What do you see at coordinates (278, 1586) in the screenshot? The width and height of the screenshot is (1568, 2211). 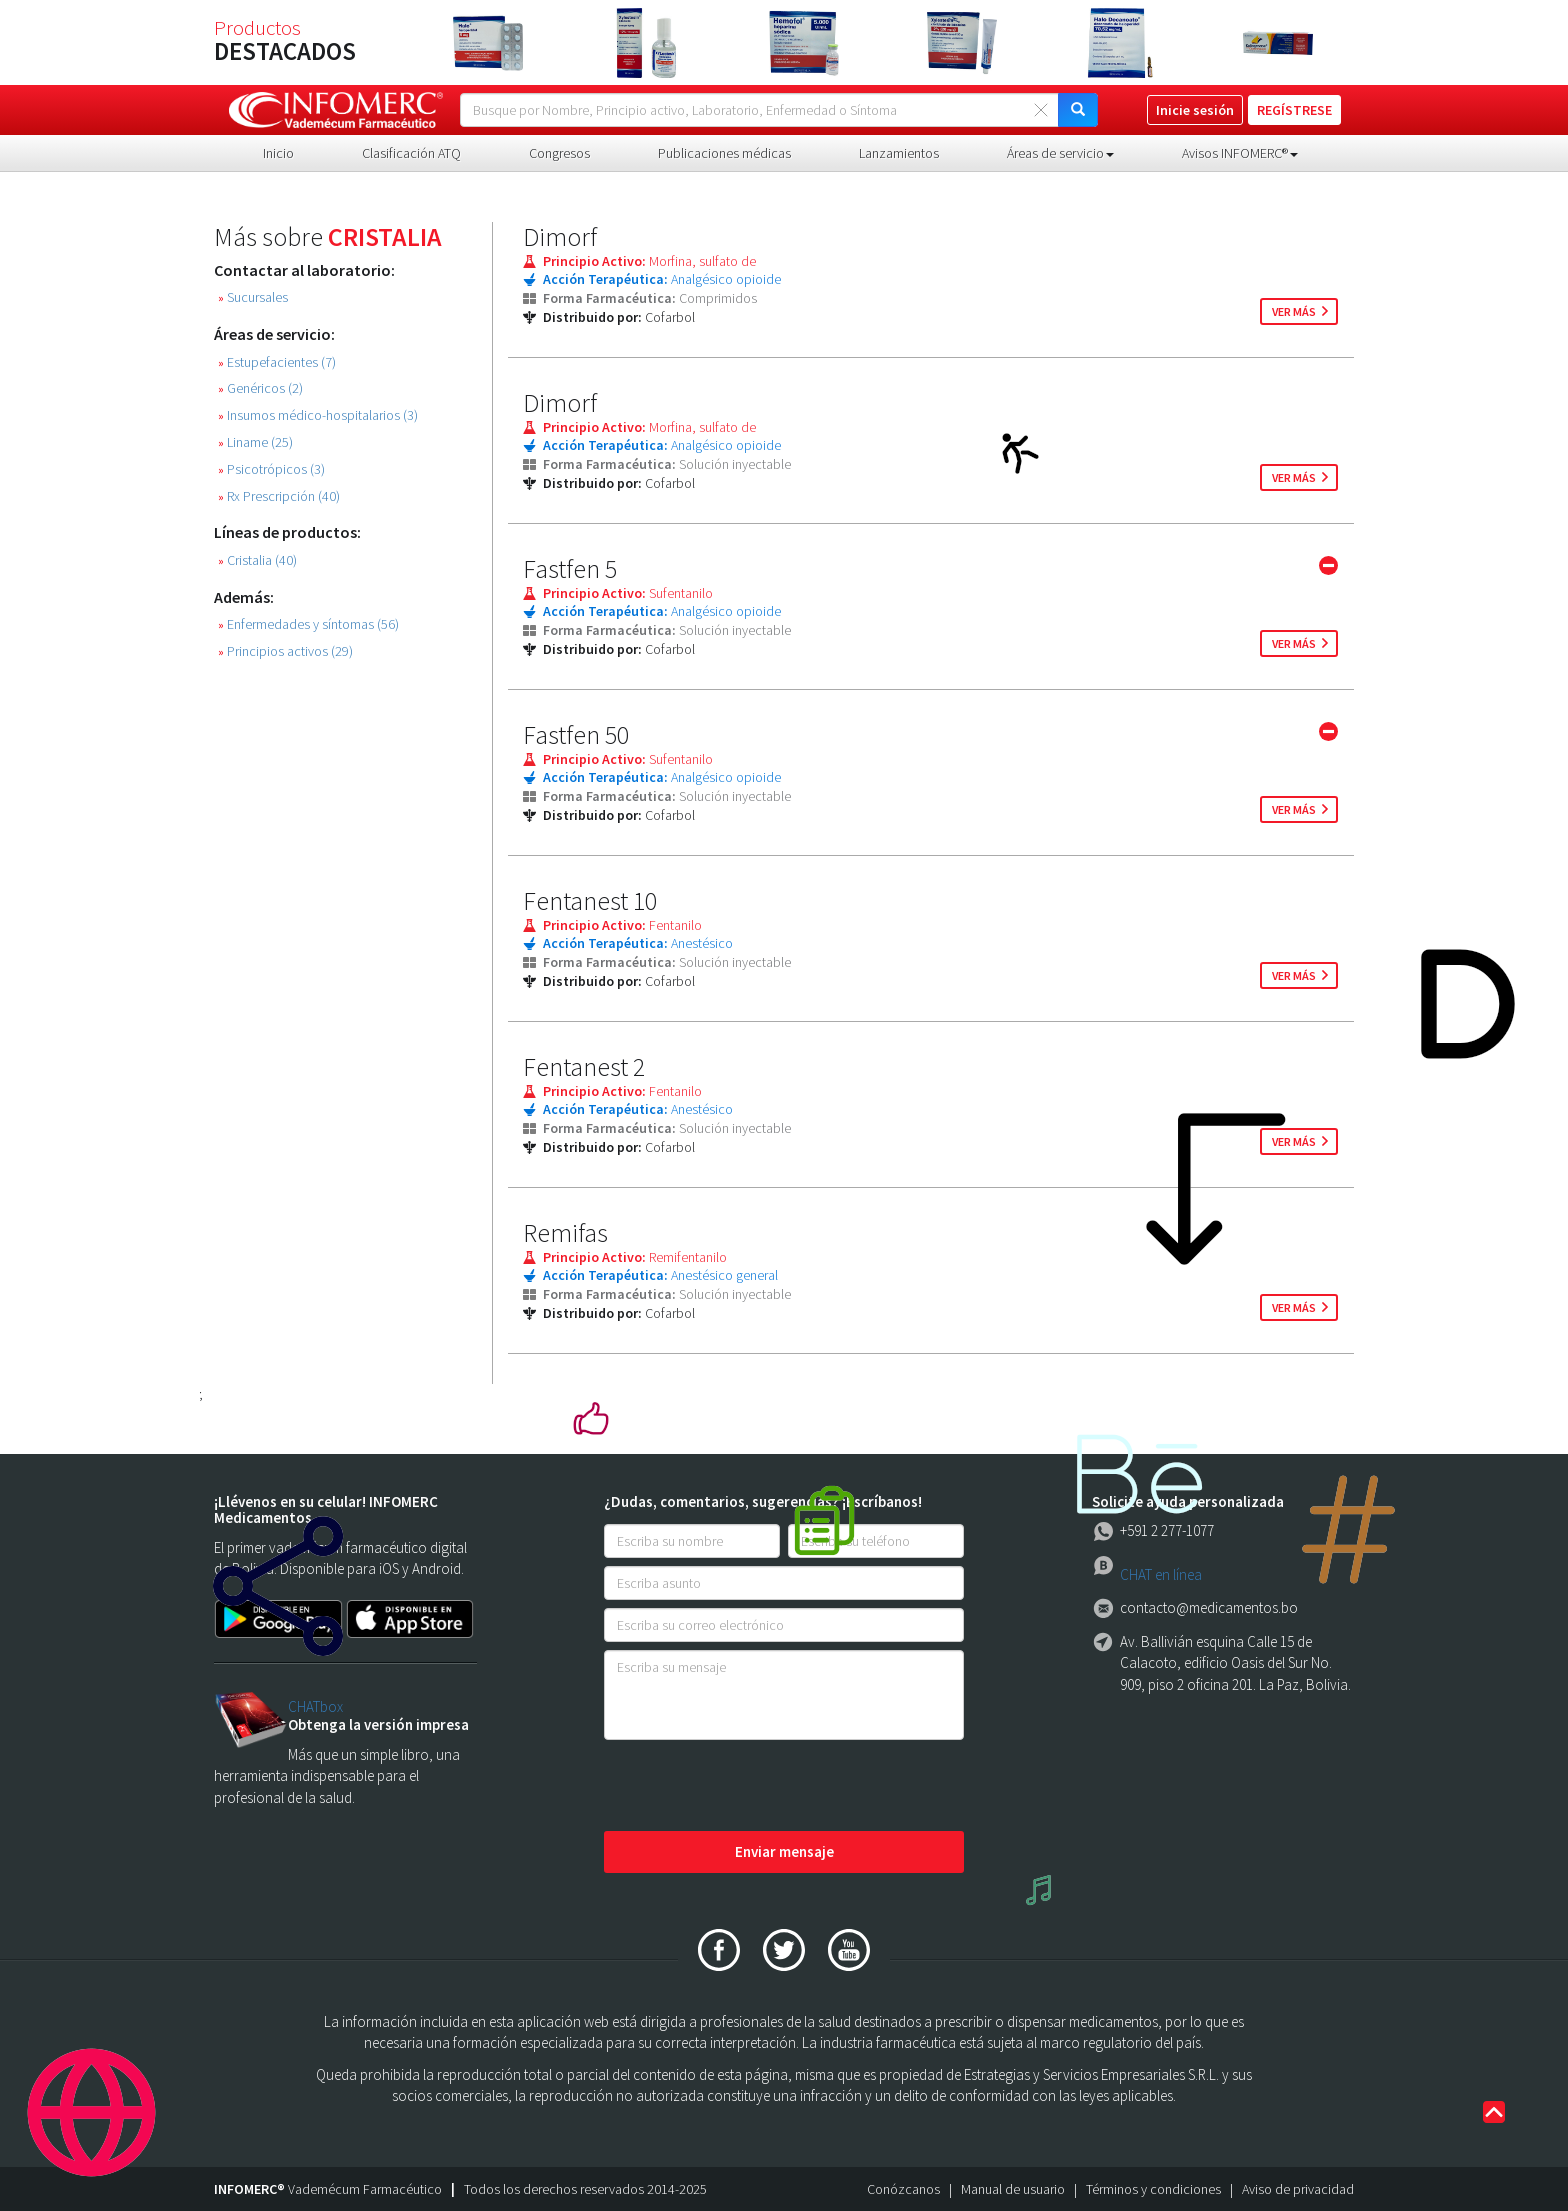 I see `share content with others` at bounding box center [278, 1586].